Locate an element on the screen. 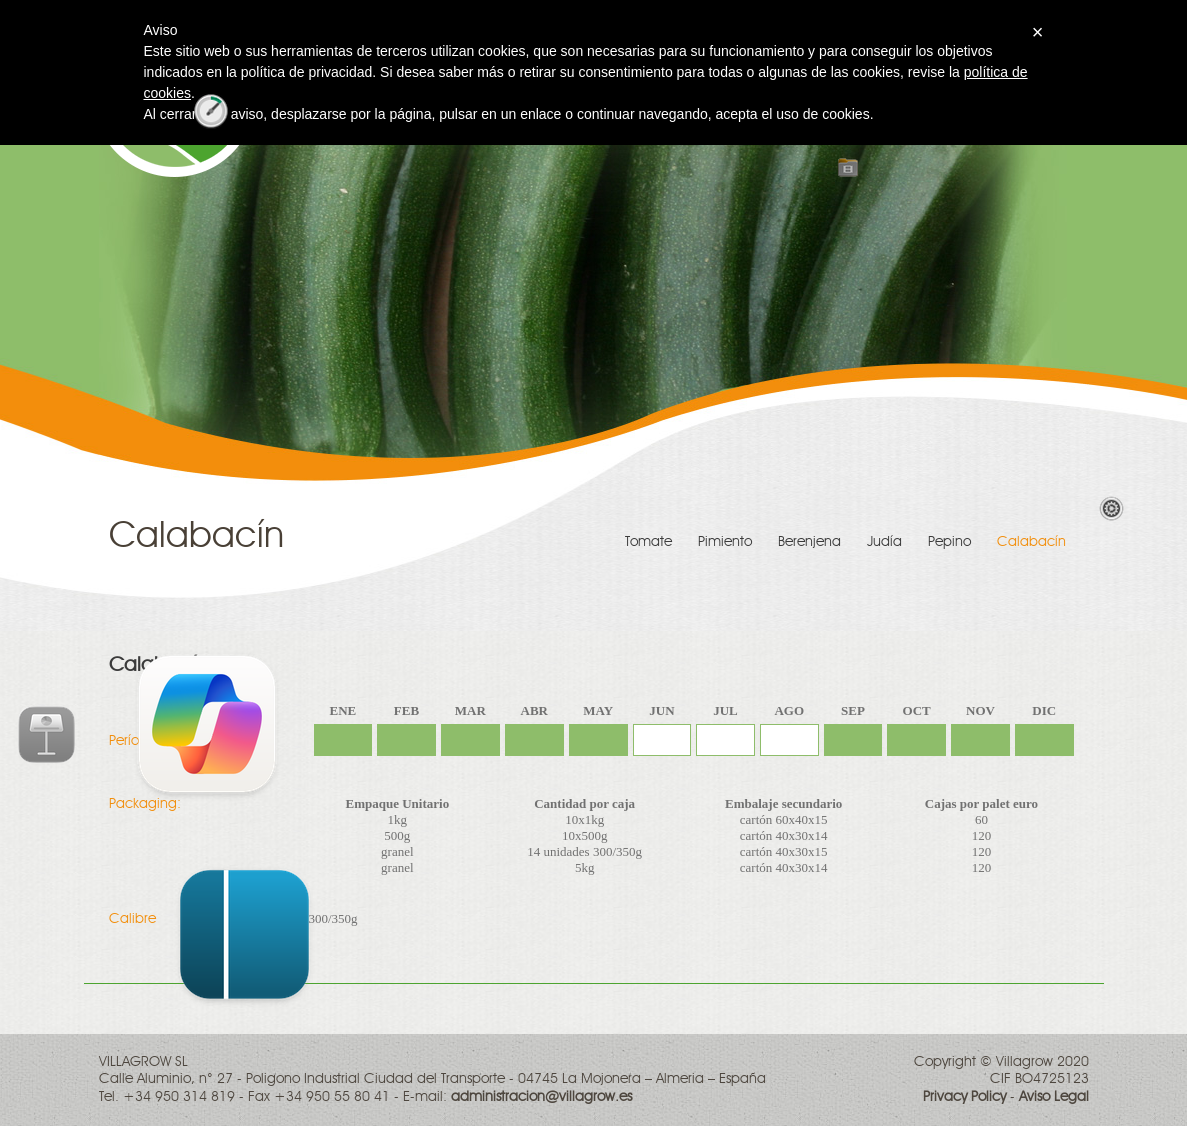  open shotcut video editor is located at coordinates (244, 934).